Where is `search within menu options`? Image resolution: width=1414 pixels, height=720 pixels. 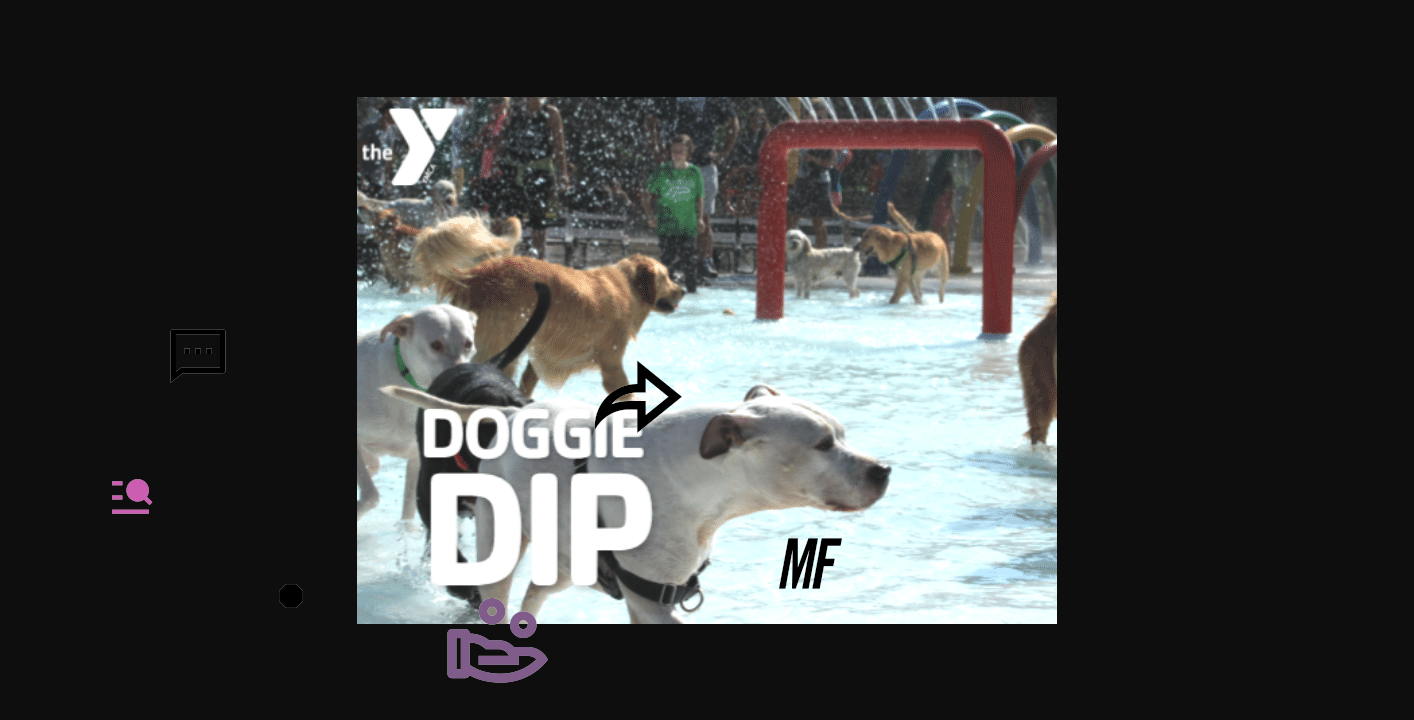 search within menu options is located at coordinates (130, 497).